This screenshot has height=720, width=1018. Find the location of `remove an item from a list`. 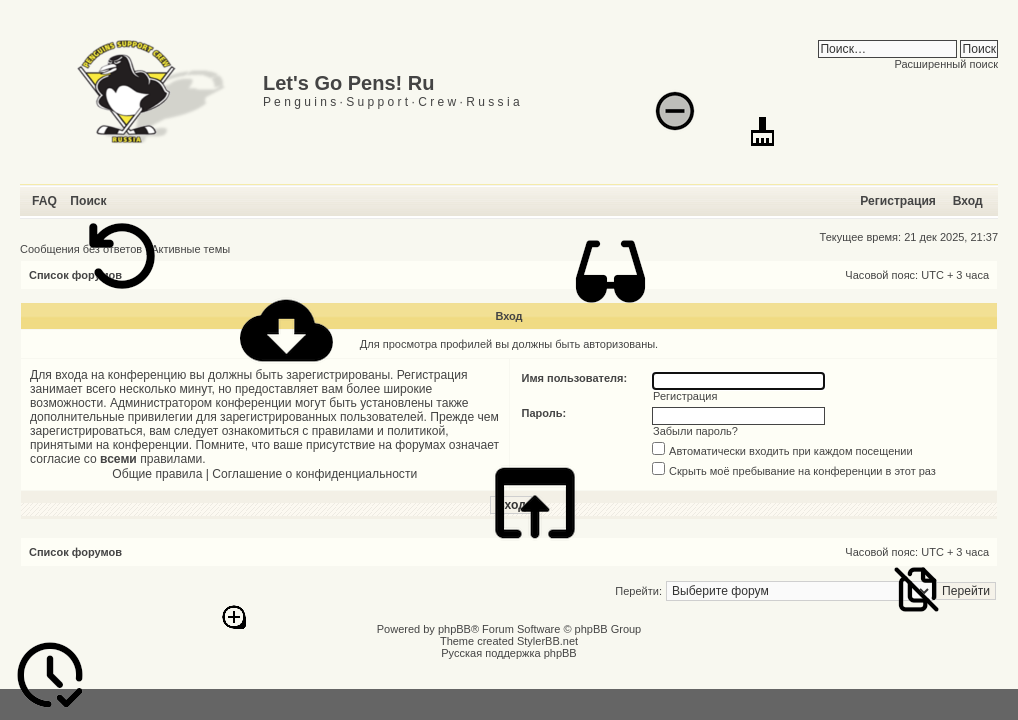

remove an item from a list is located at coordinates (675, 111).